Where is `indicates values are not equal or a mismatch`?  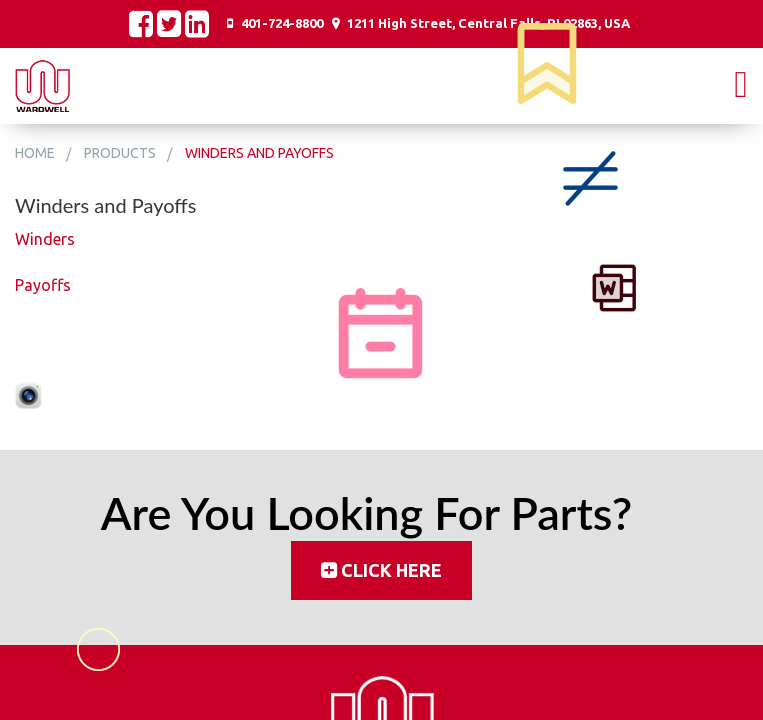
indicates values are not equal or a mismatch is located at coordinates (590, 178).